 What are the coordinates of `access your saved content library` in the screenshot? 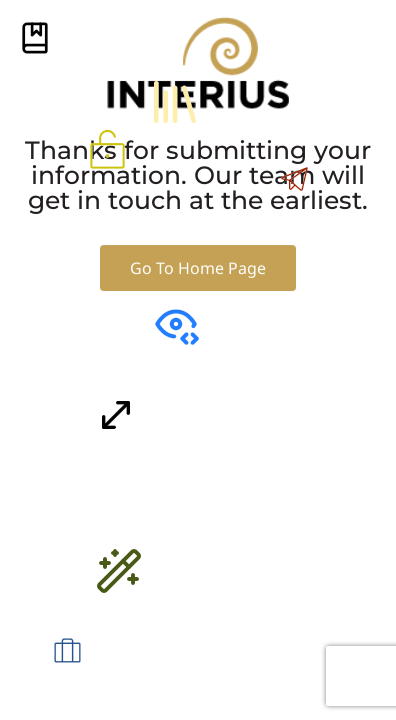 It's located at (175, 102).